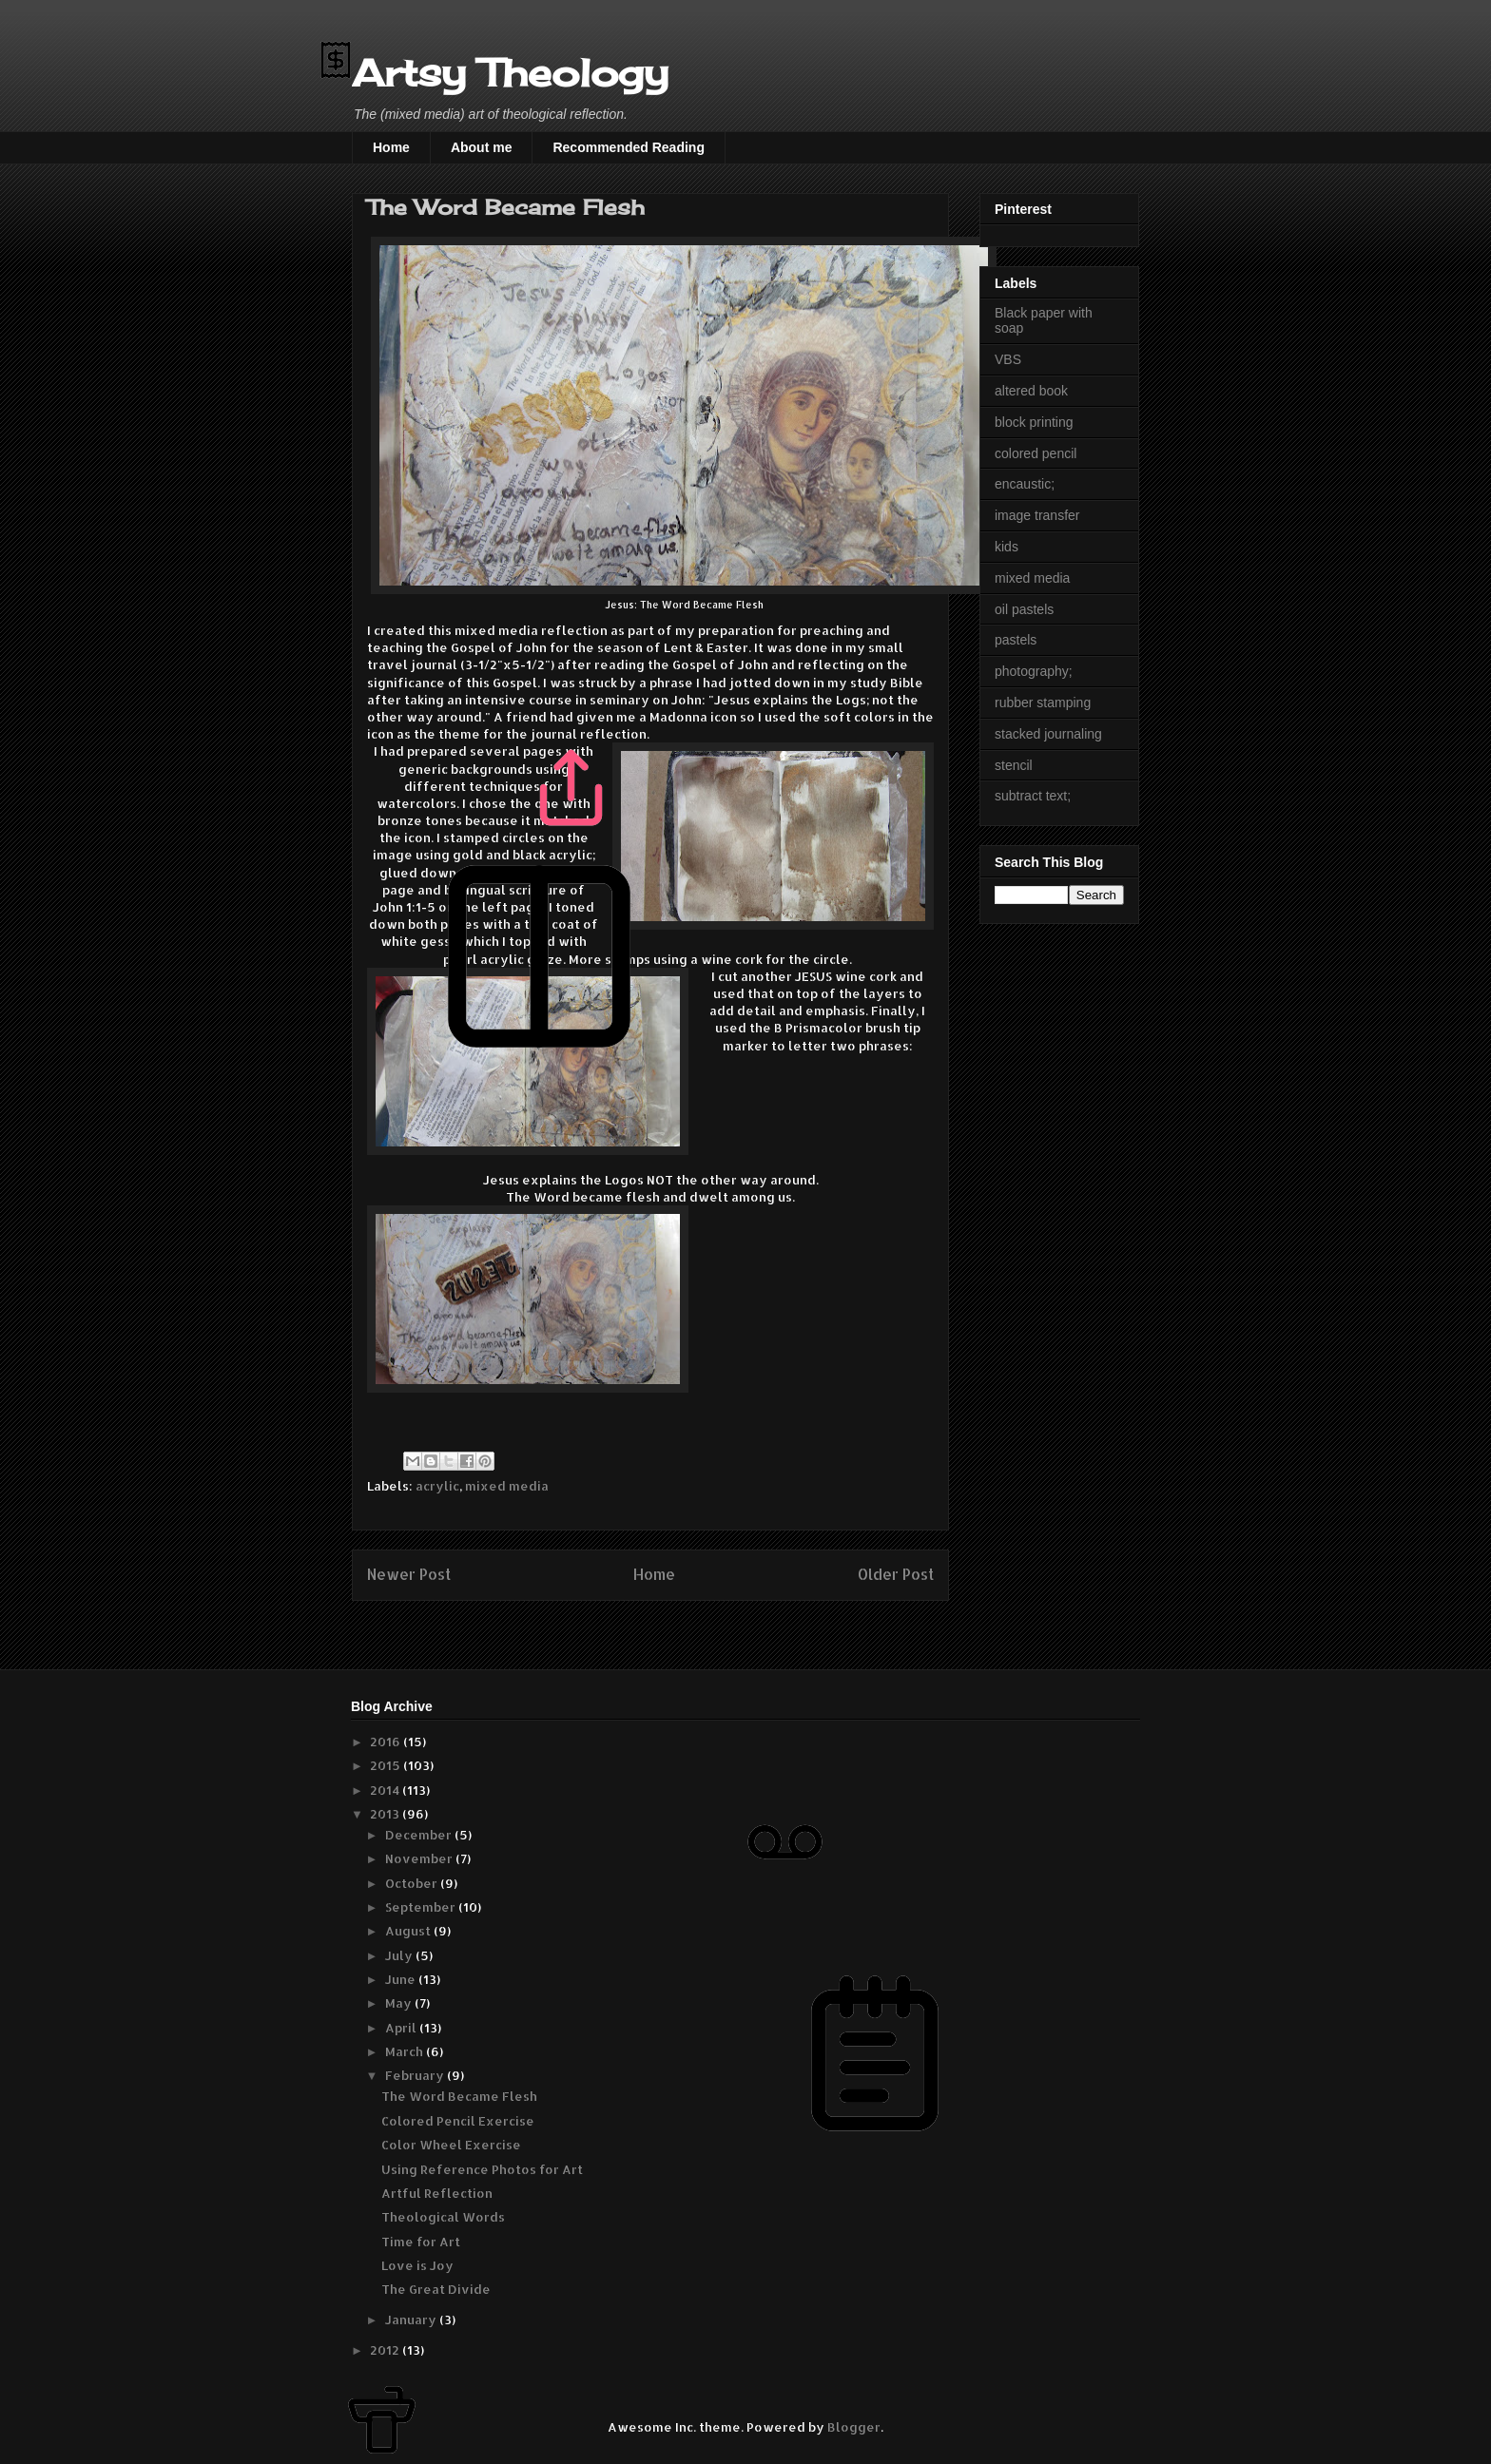  I want to click on share content to another app or platform, so click(571, 787).